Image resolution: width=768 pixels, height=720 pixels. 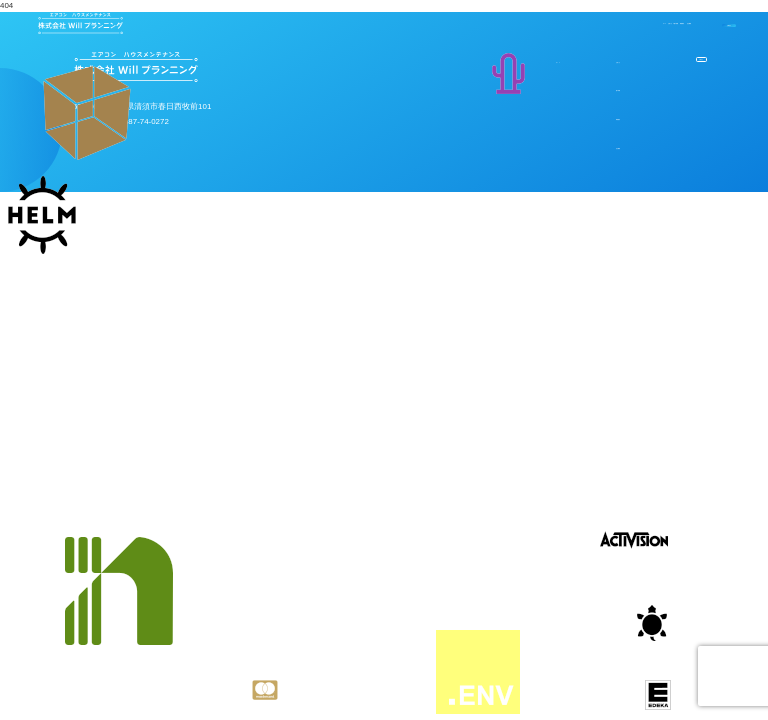 I want to click on dotenv environment configuration tool logo, so click(x=478, y=672).